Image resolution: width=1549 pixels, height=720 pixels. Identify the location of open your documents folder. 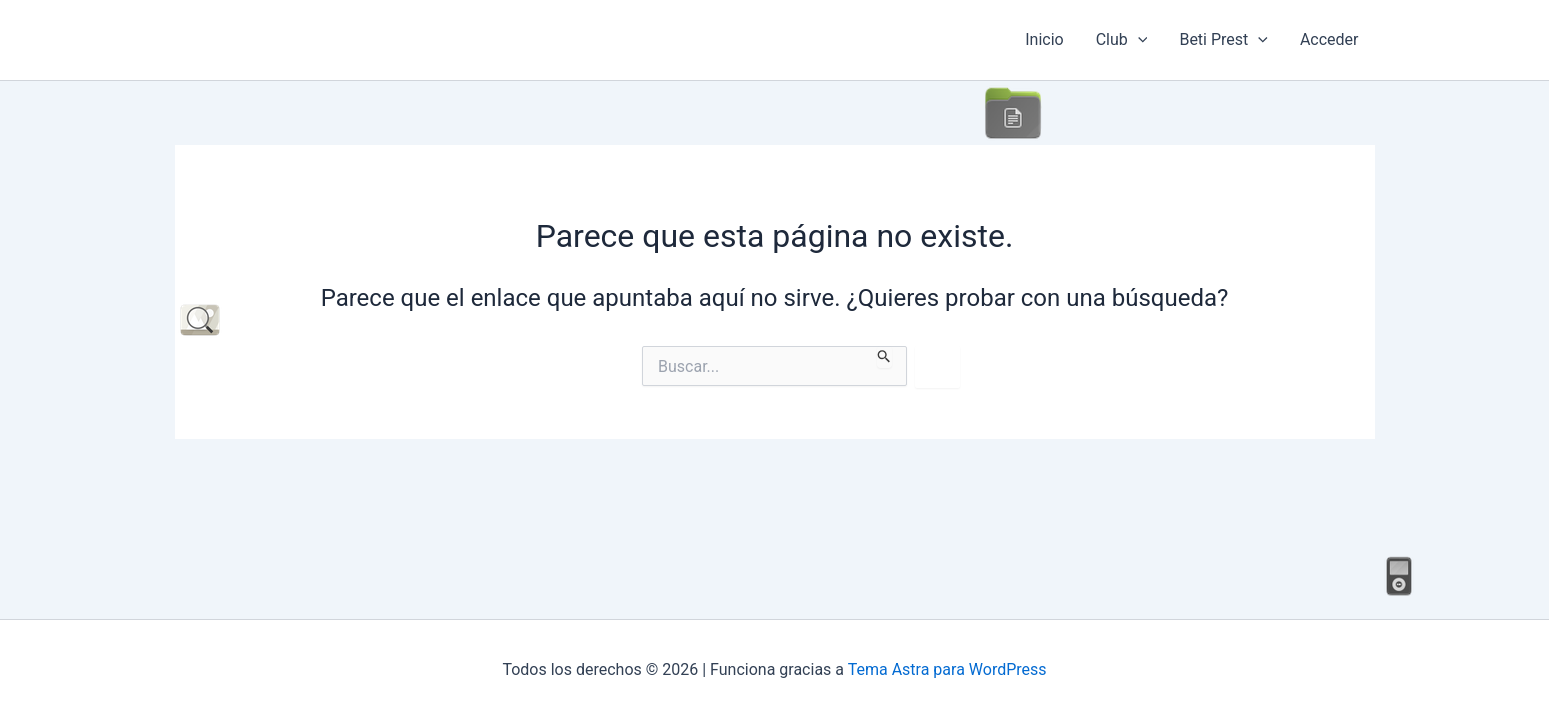
(1013, 113).